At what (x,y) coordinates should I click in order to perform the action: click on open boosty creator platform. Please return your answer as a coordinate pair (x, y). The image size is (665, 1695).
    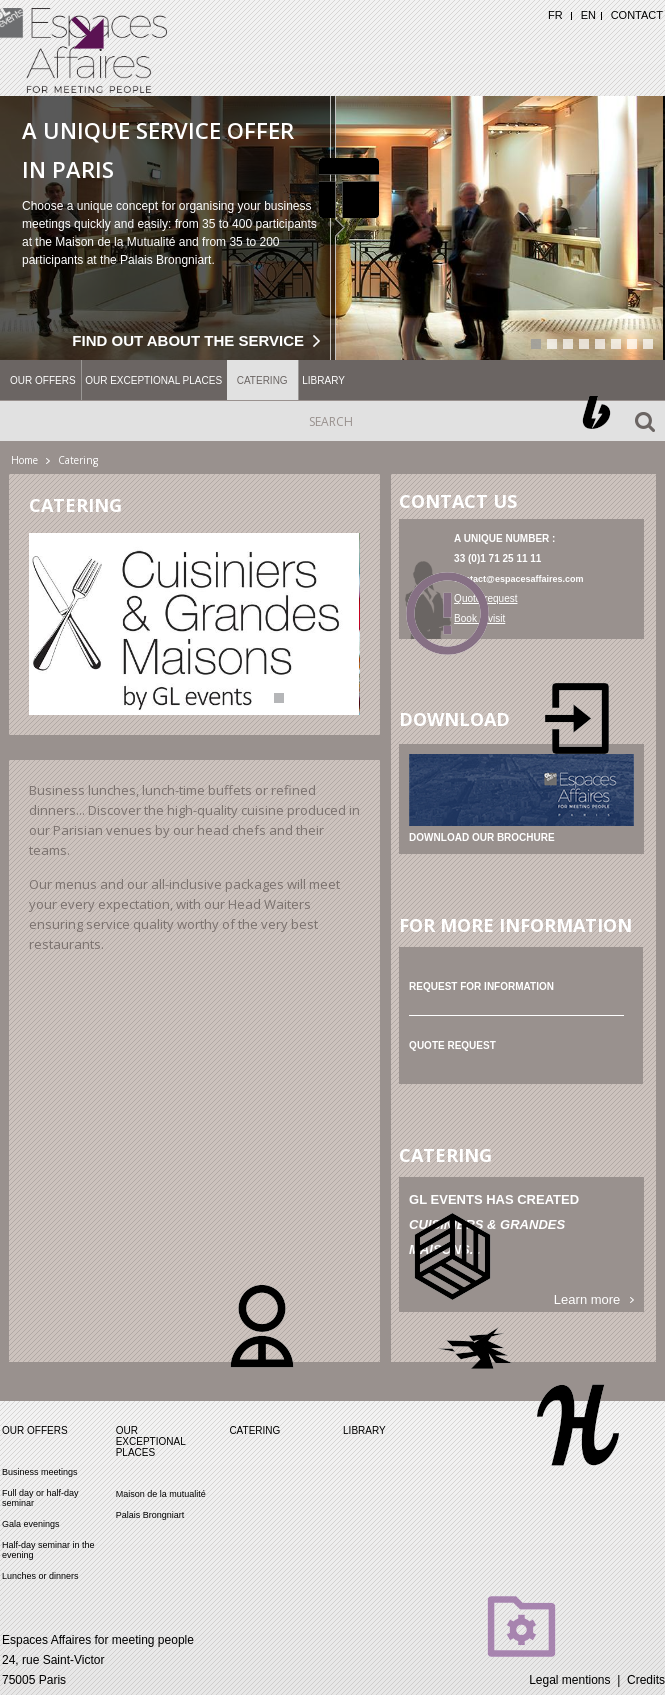
    Looking at the image, I should click on (596, 412).